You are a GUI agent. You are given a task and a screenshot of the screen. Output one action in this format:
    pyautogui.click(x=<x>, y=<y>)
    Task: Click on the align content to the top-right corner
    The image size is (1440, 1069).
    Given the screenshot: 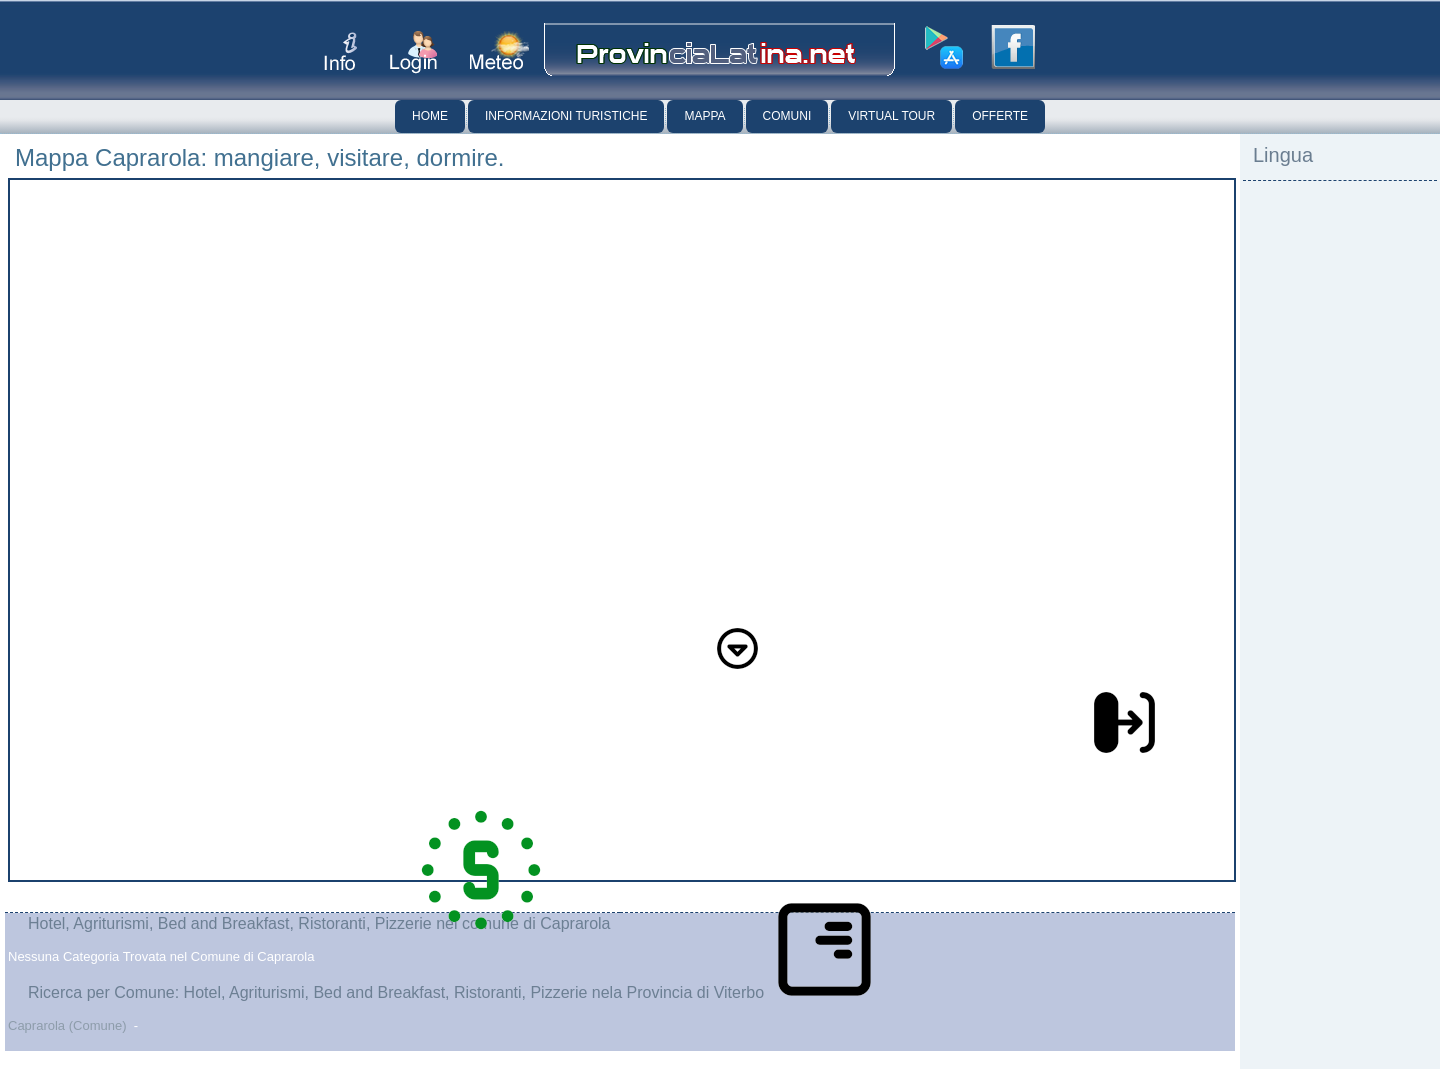 What is the action you would take?
    pyautogui.click(x=824, y=949)
    